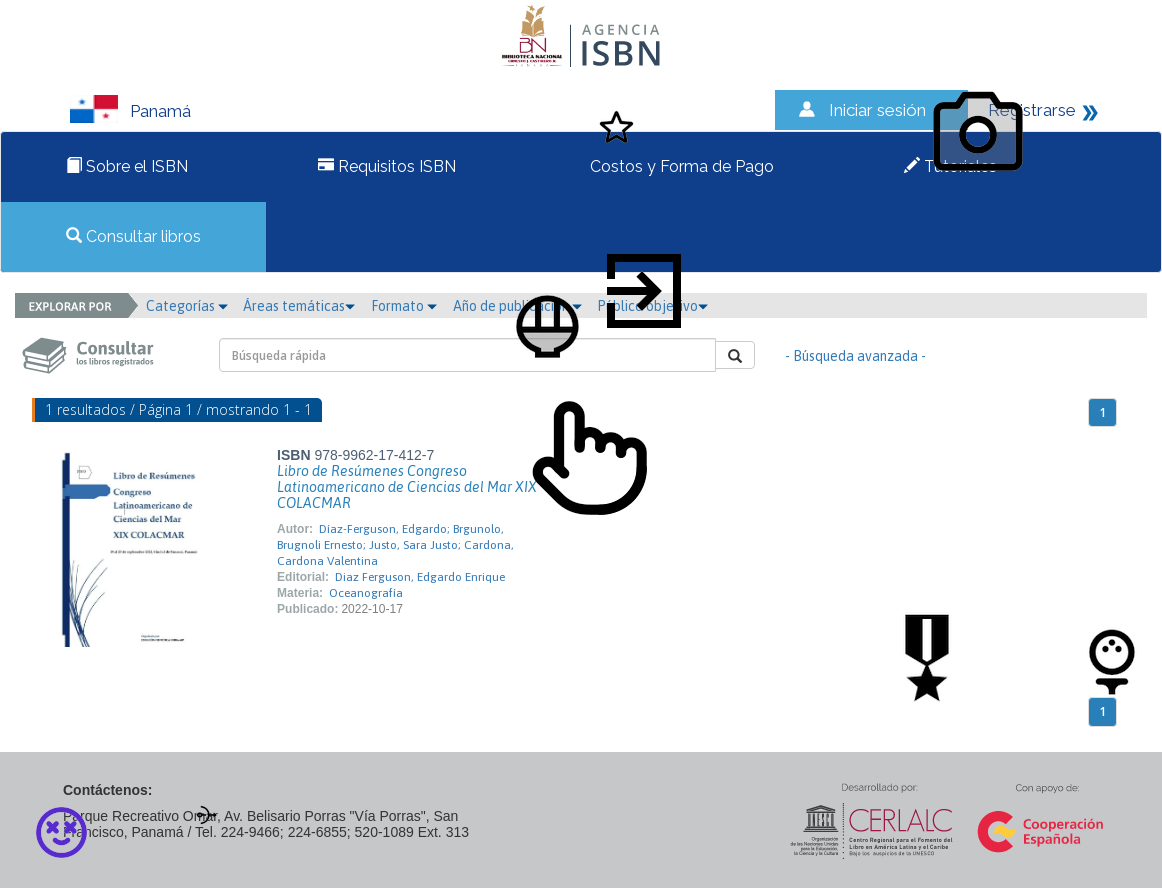  What do you see at coordinates (927, 658) in the screenshot?
I see `view achievements or awards` at bounding box center [927, 658].